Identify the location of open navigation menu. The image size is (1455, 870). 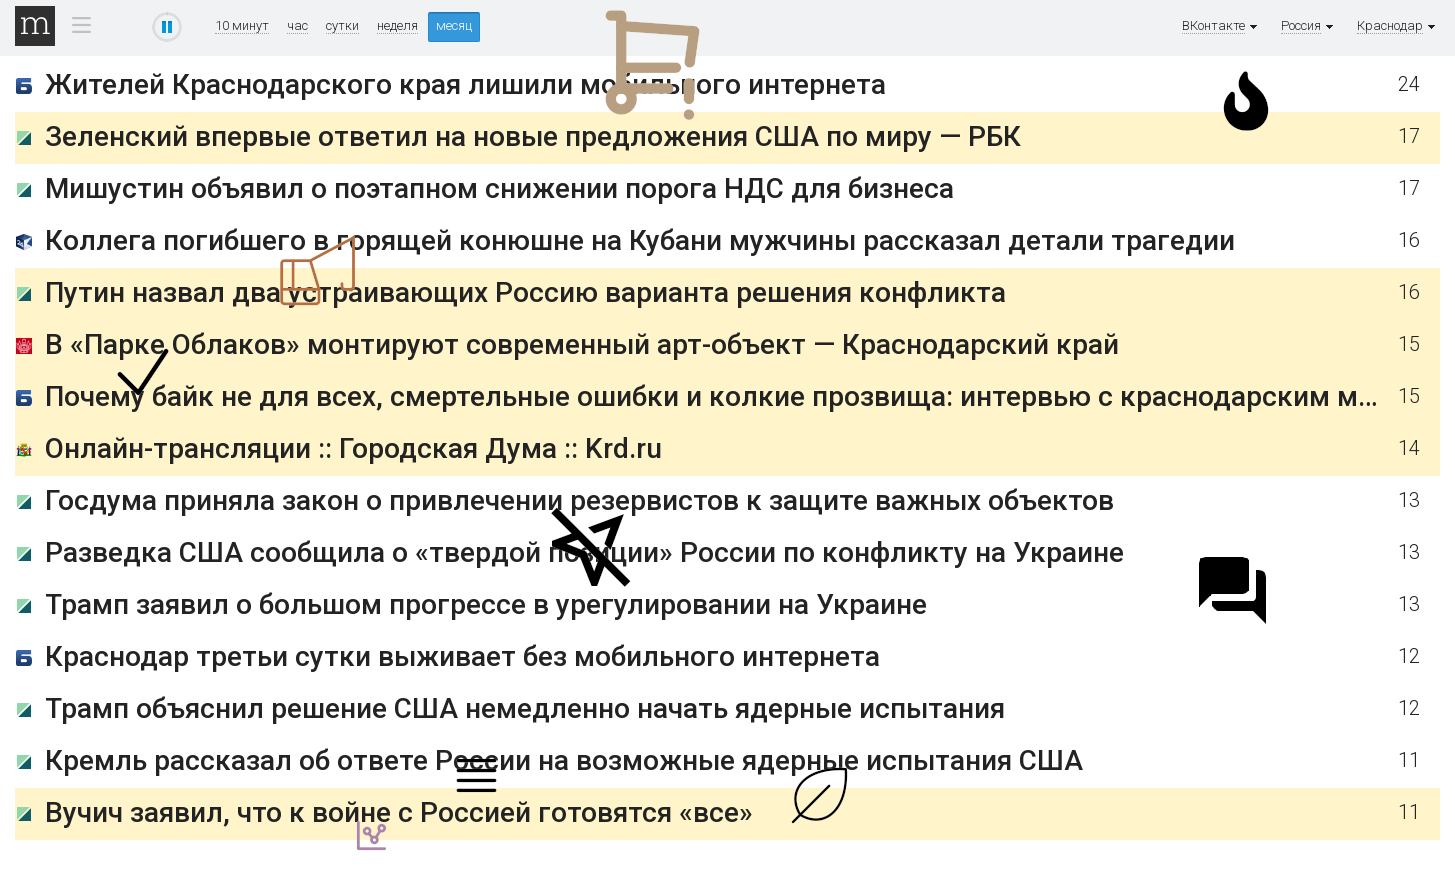
(476, 775).